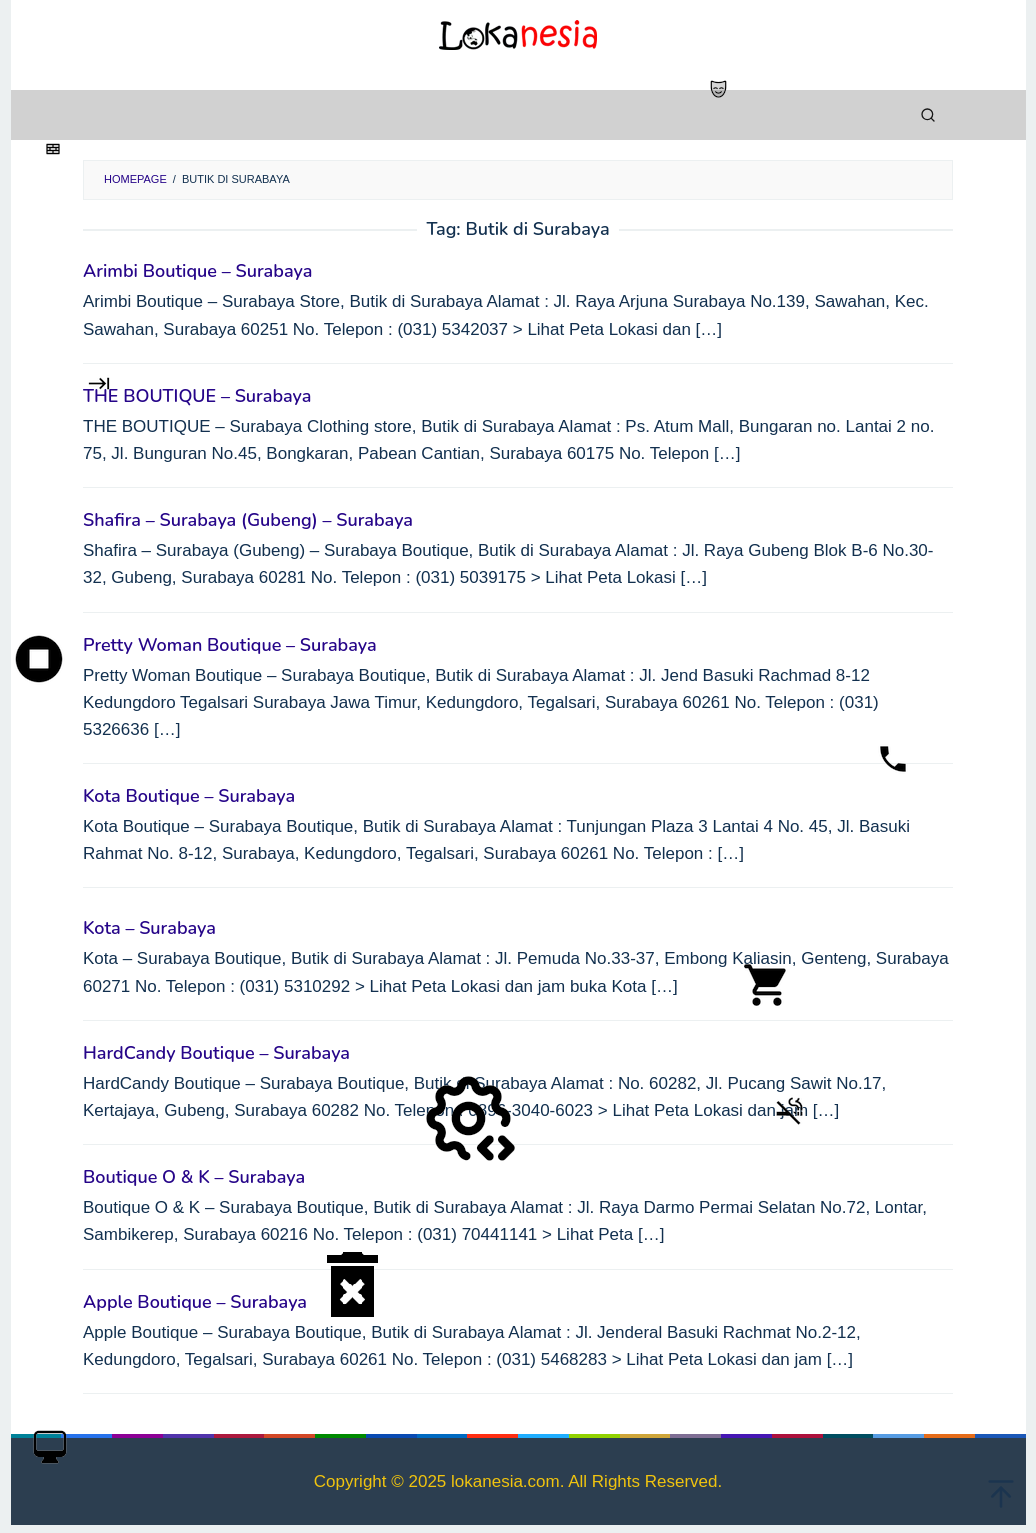 This screenshot has width=1036, height=1533. Describe the element at coordinates (789, 1110) in the screenshot. I see `indicates a smoke-free or no smoking area` at that location.